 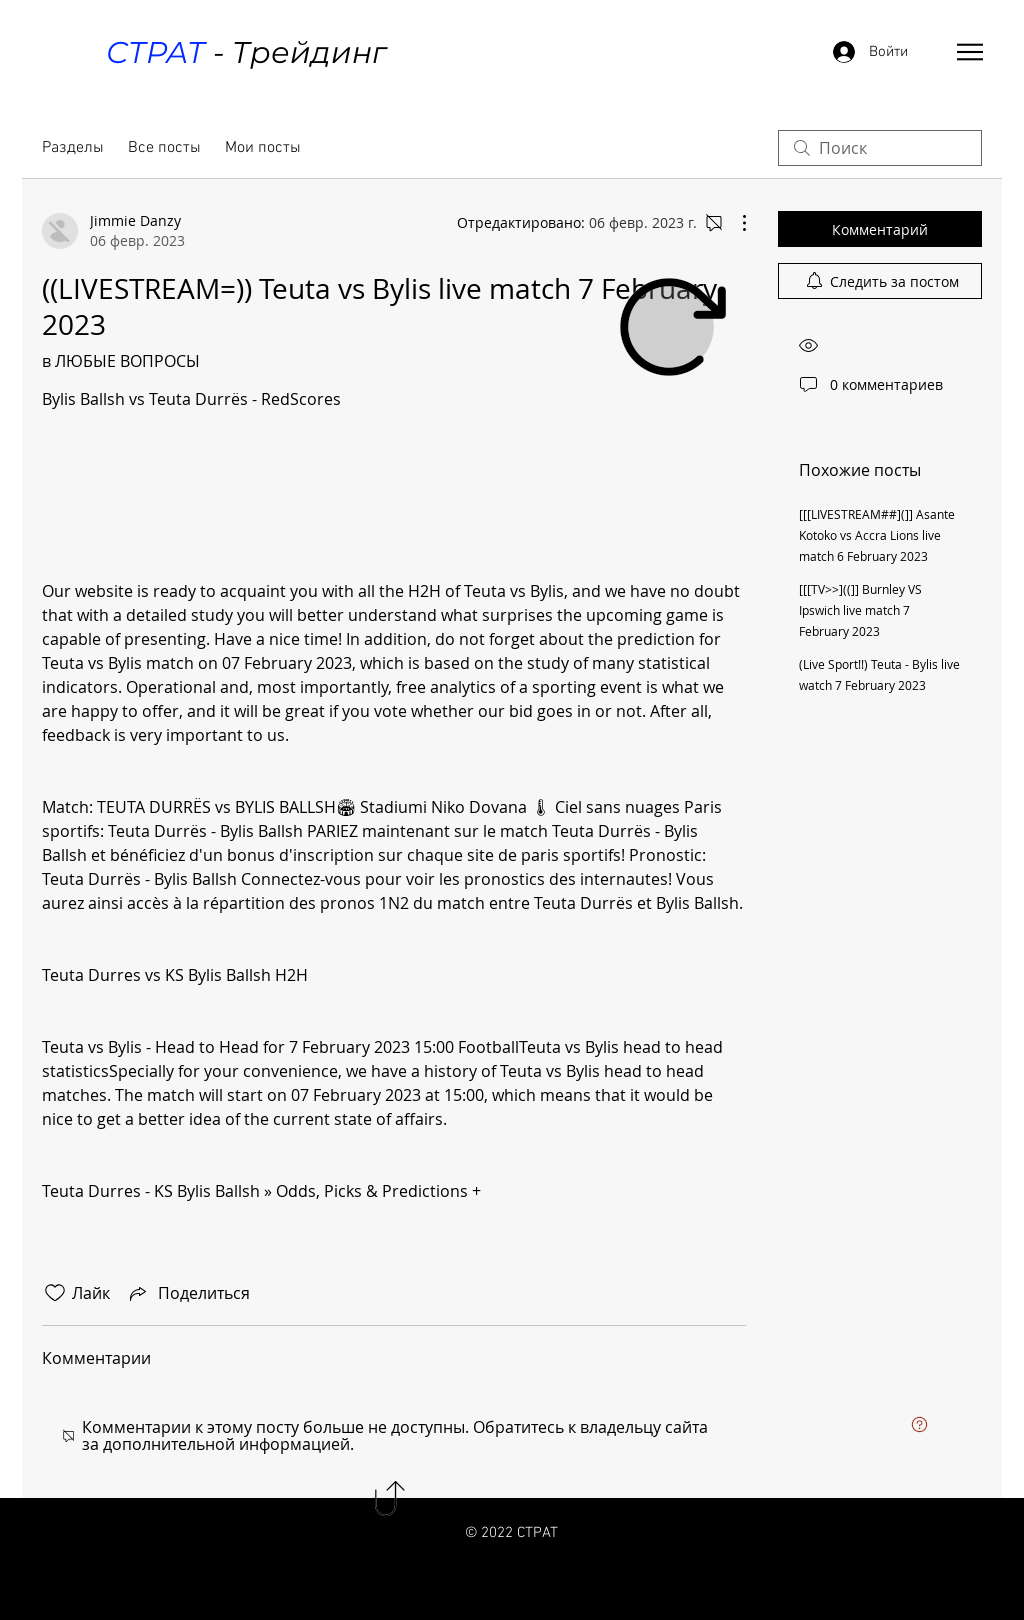 I want to click on redo or repeat last action, so click(x=388, y=1498).